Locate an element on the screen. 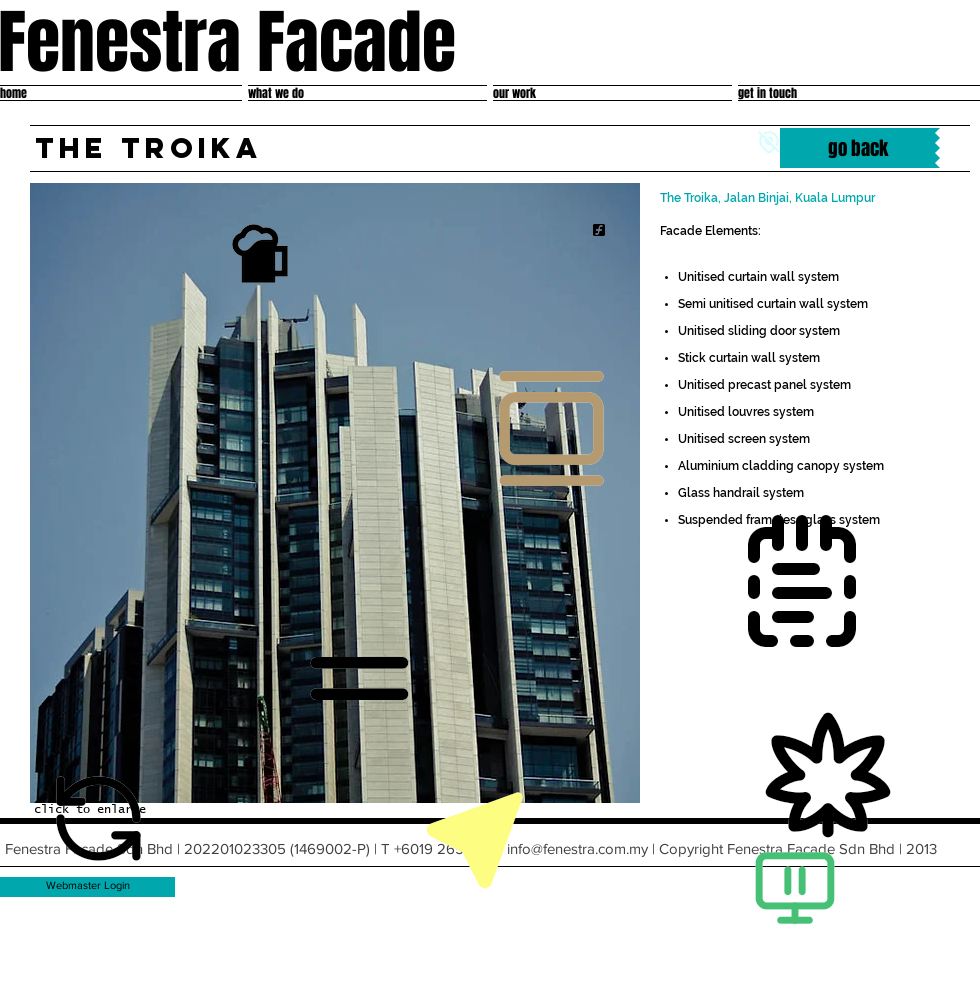  disable location tracking is located at coordinates (769, 142).